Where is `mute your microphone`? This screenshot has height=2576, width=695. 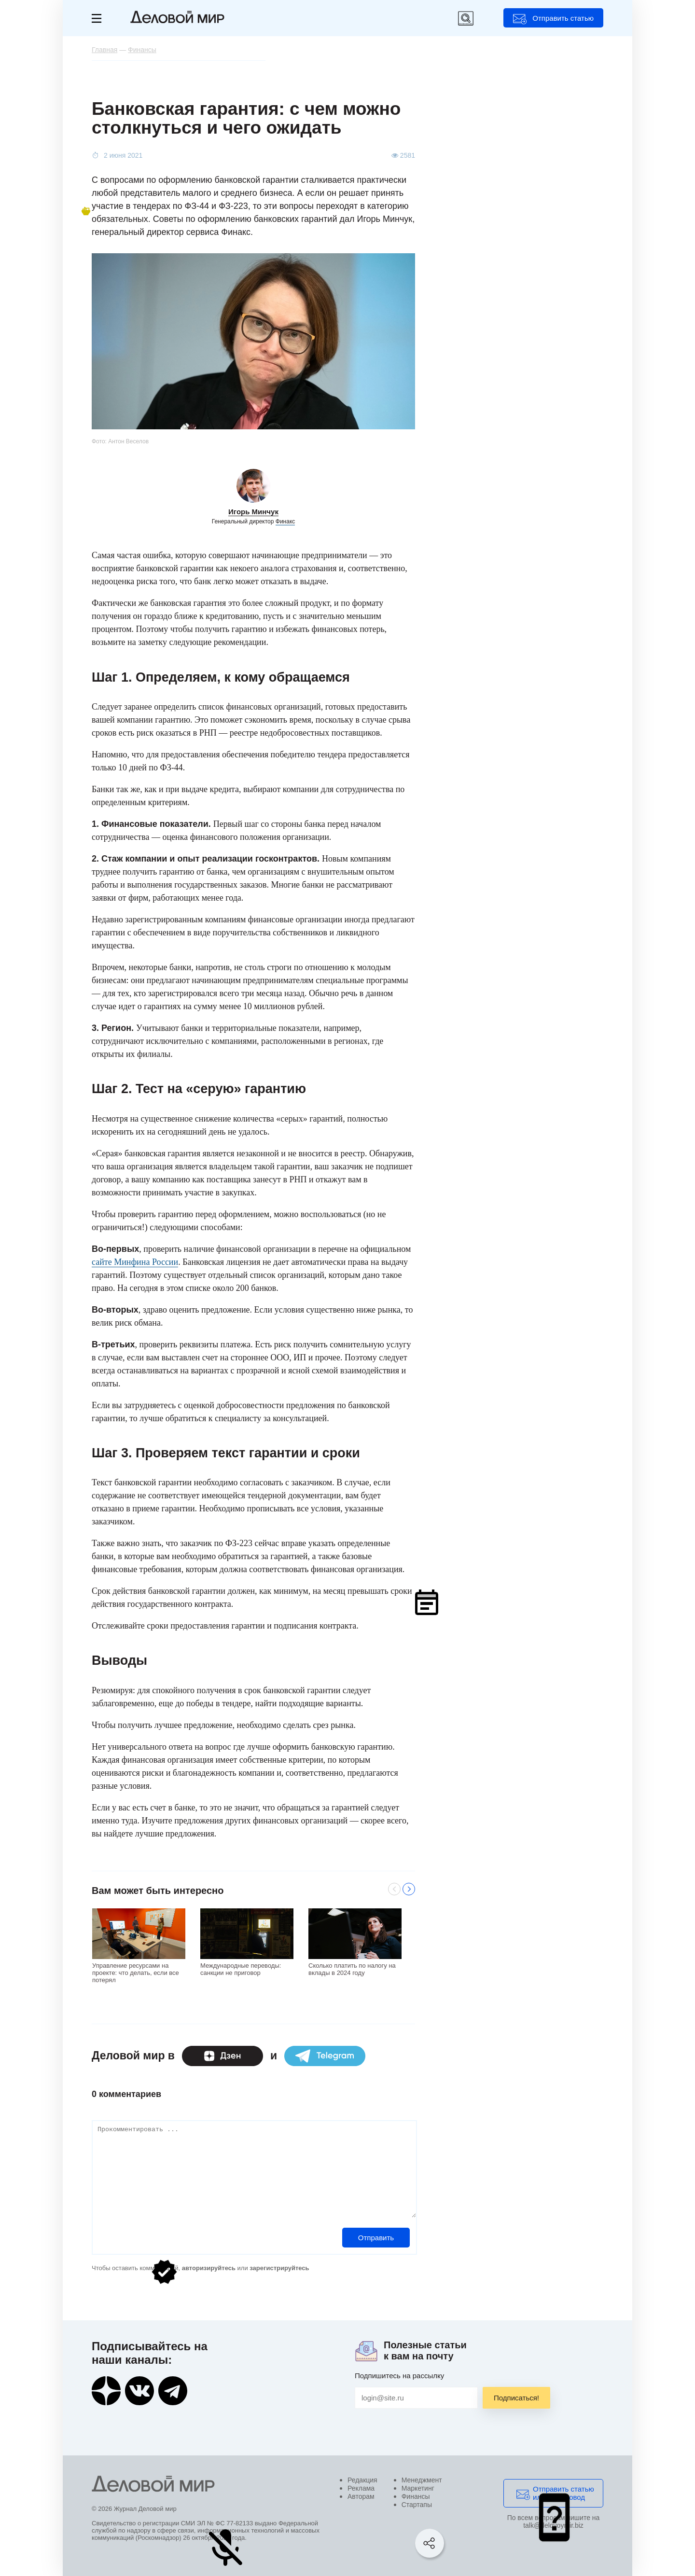 mute your microphone is located at coordinates (225, 2549).